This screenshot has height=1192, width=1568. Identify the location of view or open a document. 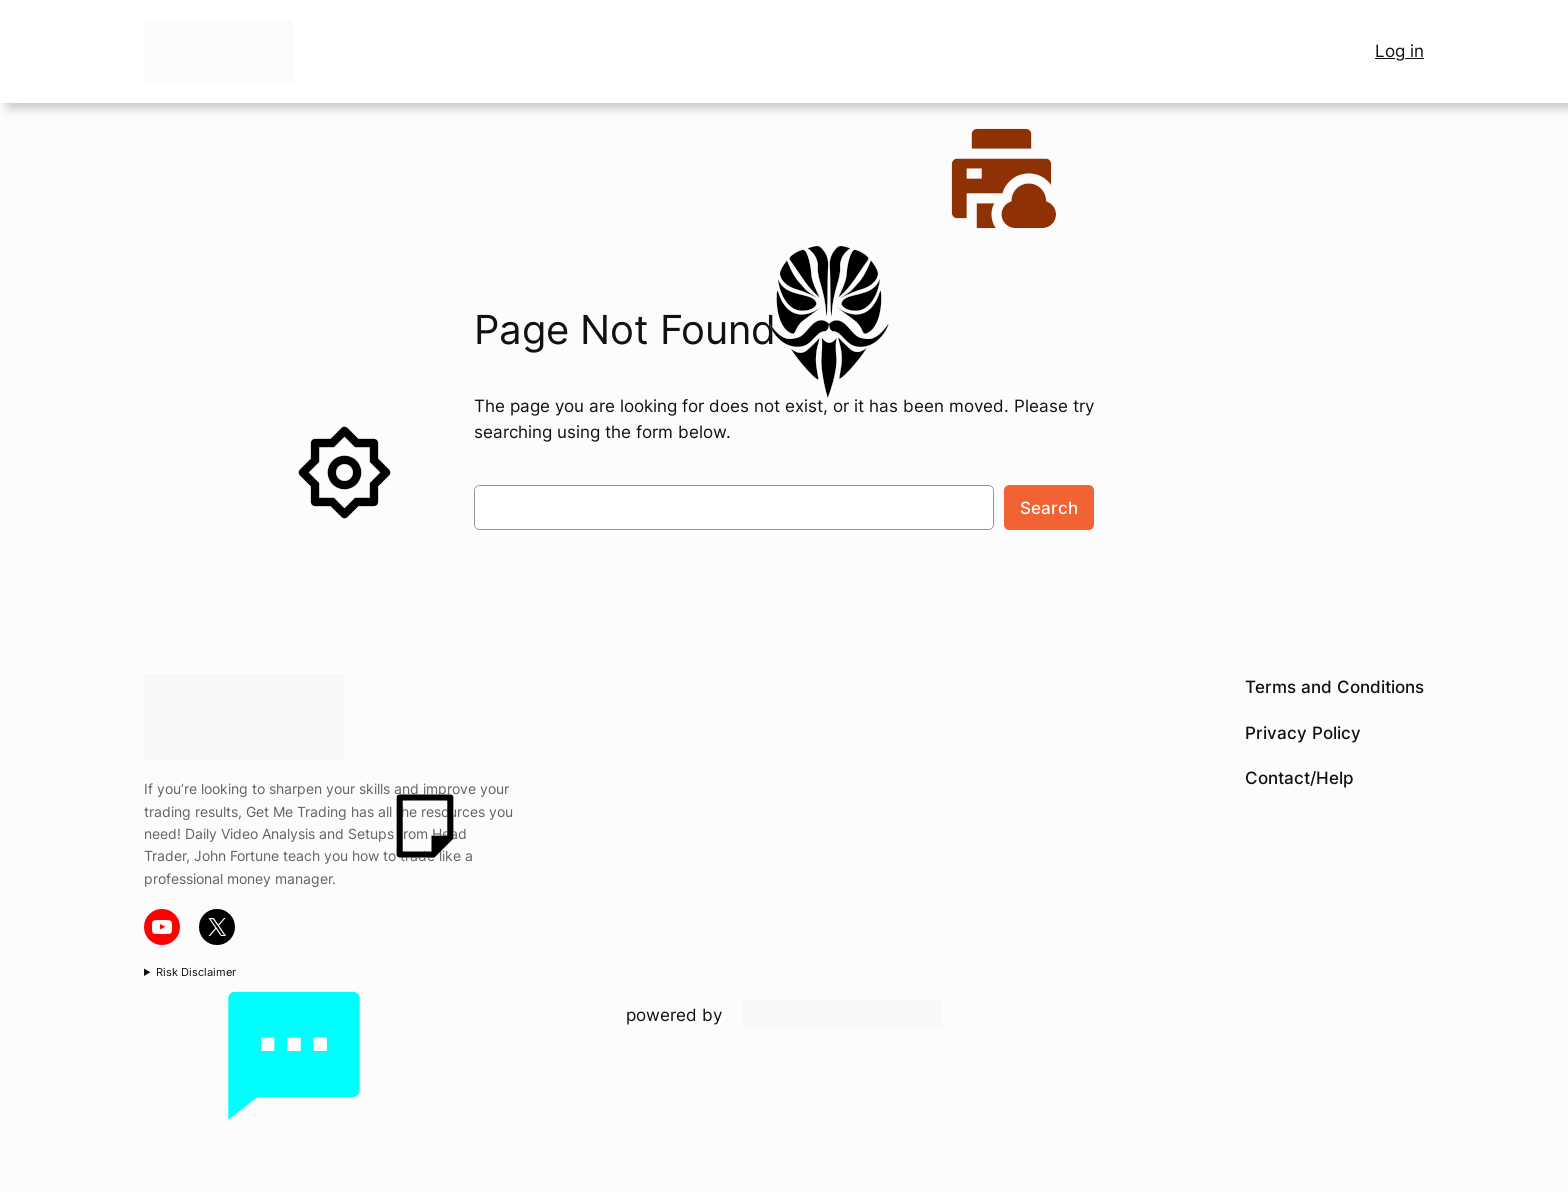
(425, 826).